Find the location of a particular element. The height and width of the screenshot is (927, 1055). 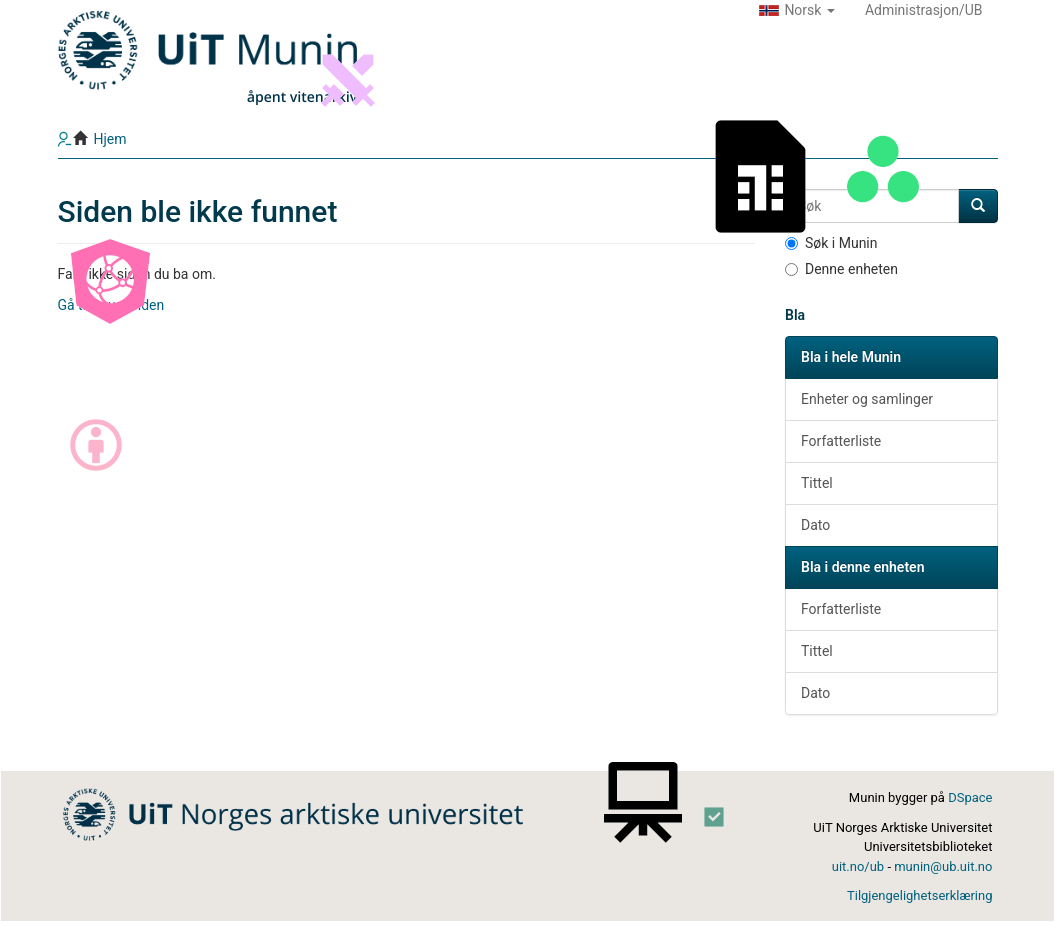

manage sim card settings is located at coordinates (760, 176).